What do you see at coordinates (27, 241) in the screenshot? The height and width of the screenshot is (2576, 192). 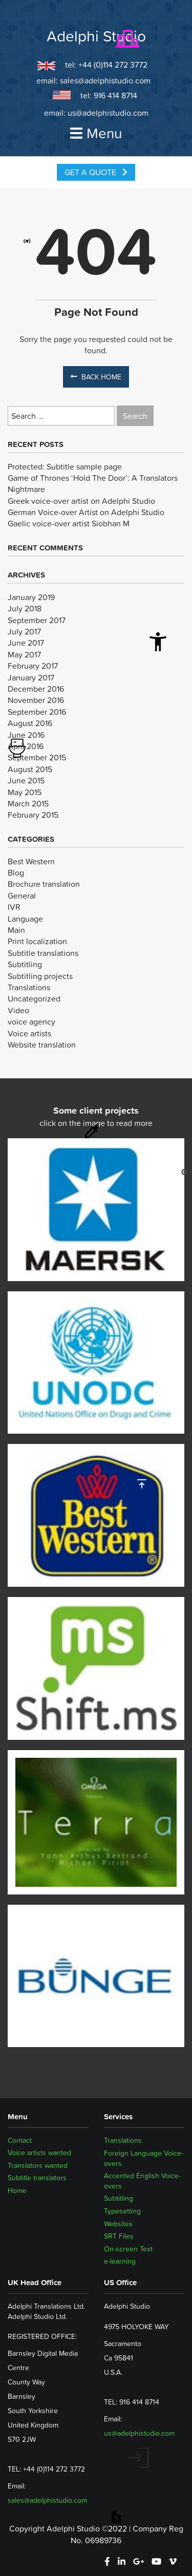 I see `view AI-powered predictions or suggestions` at bounding box center [27, 241].